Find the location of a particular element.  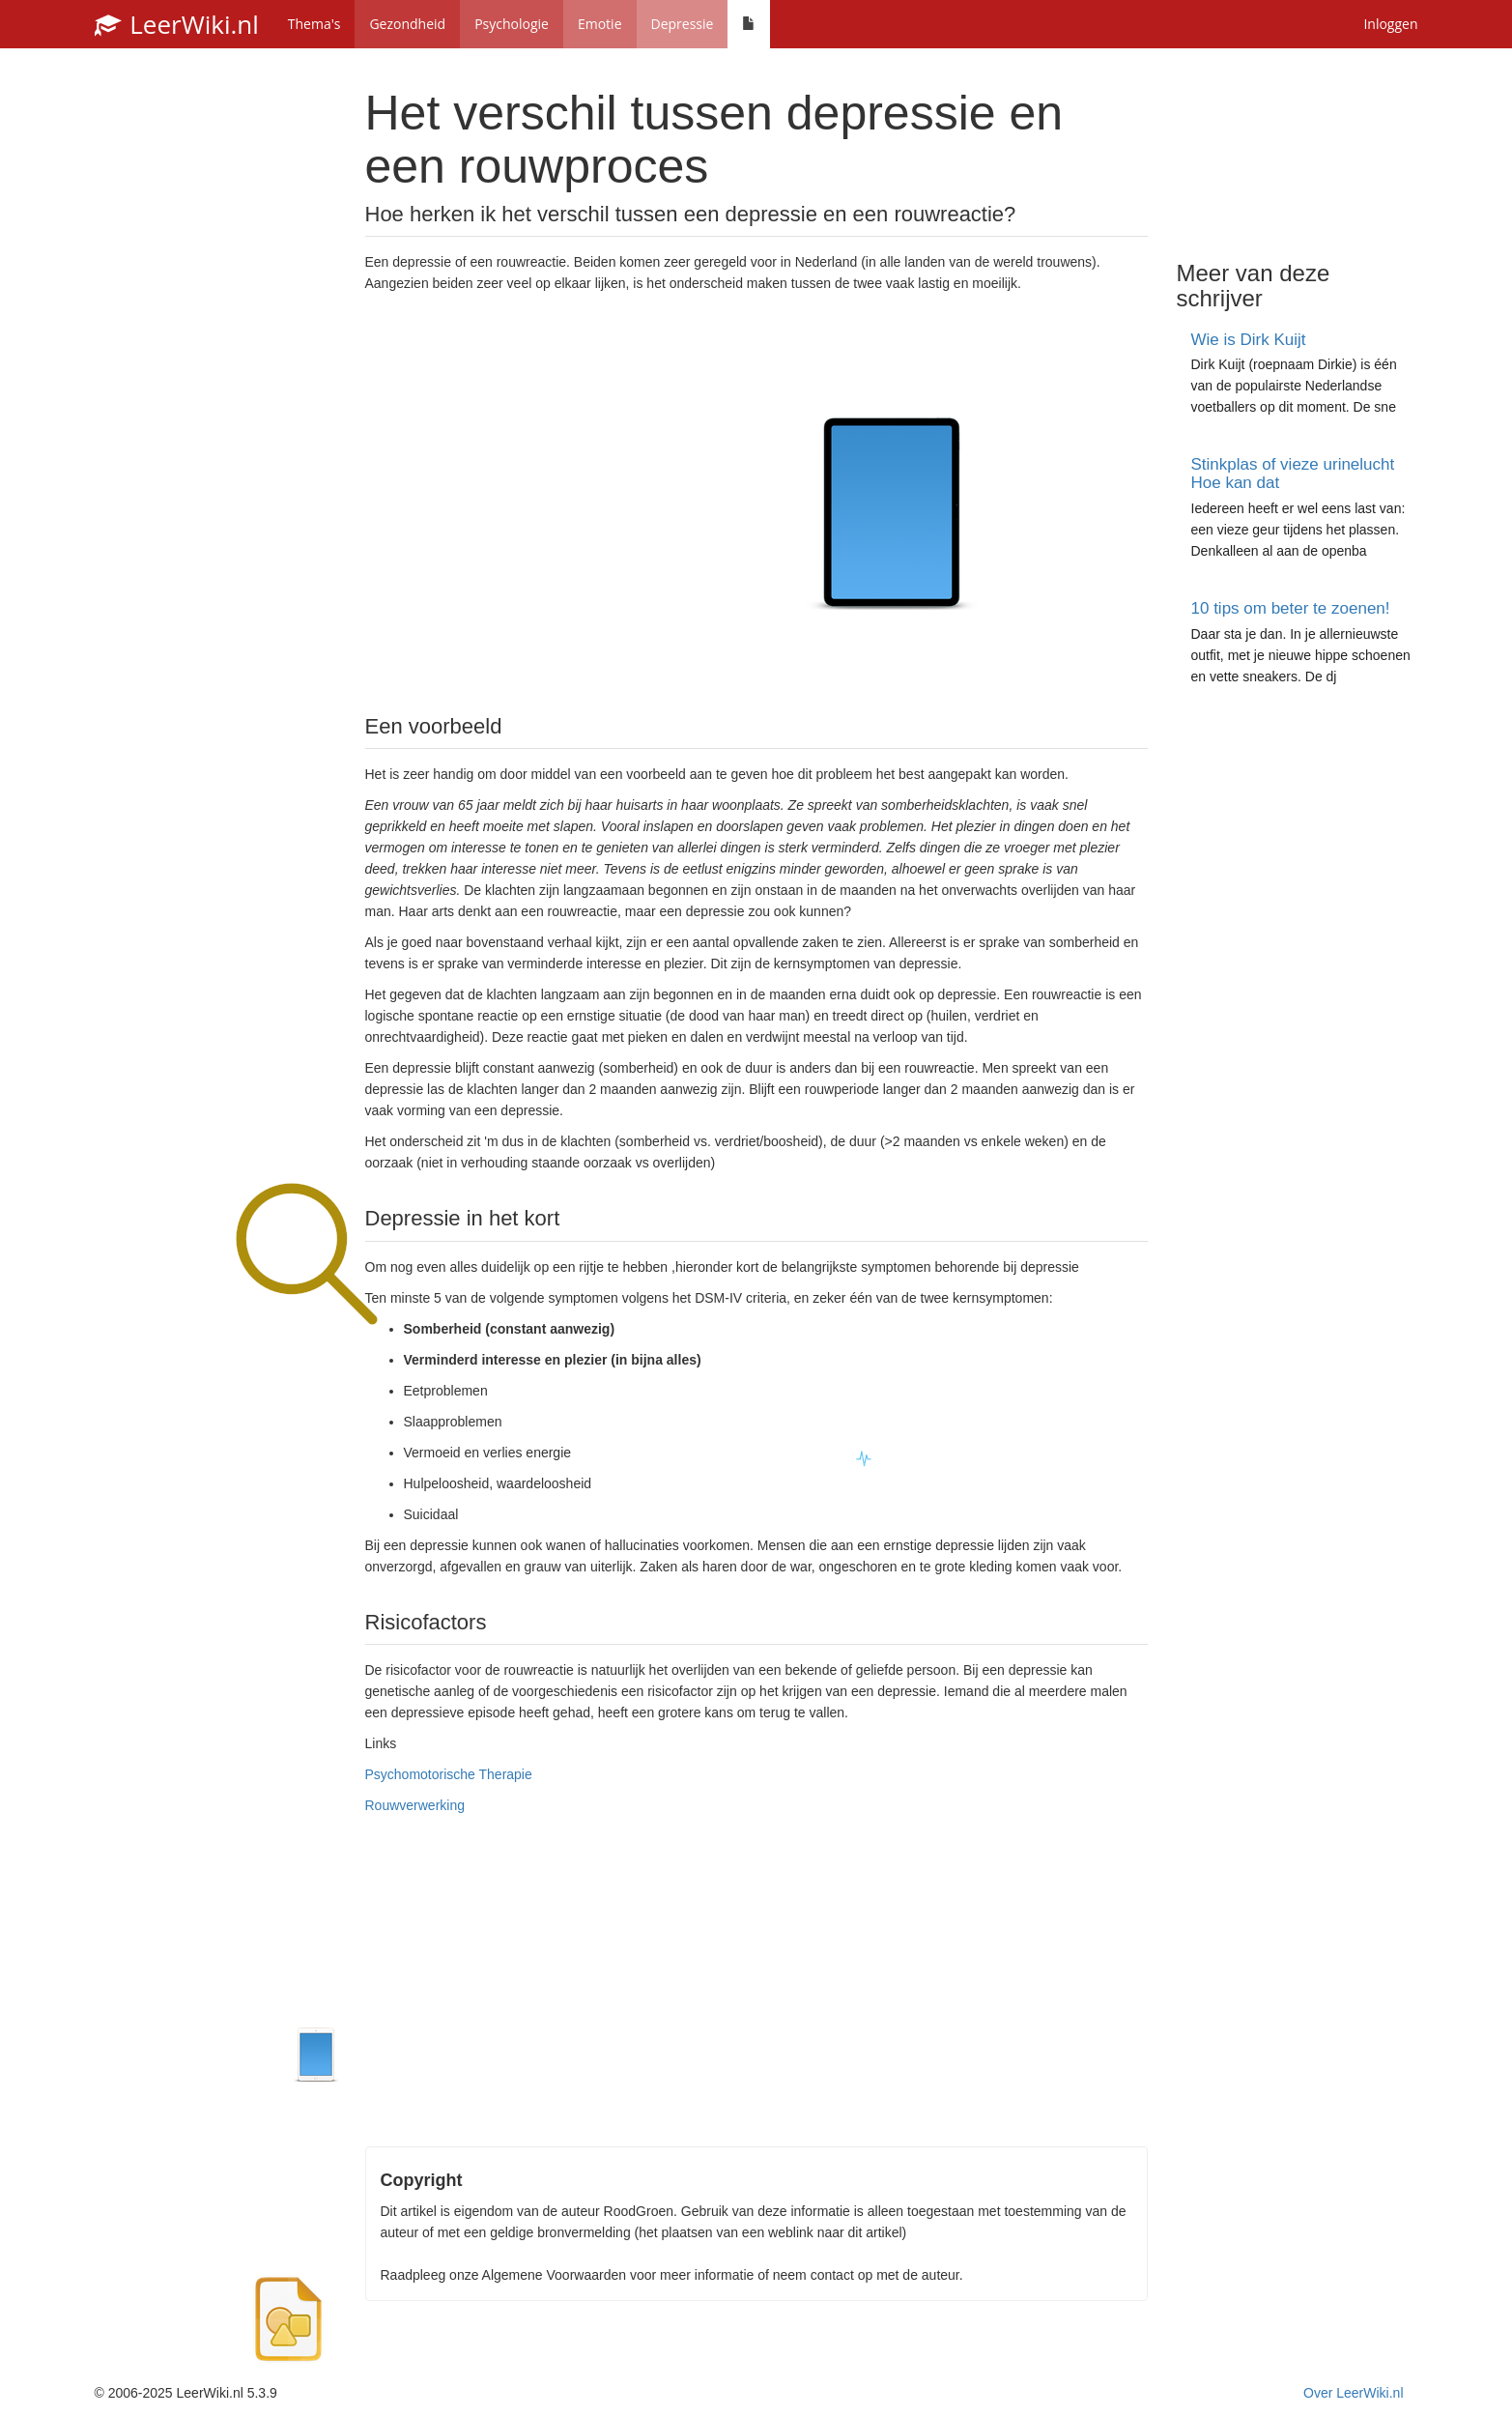

search system preferences or settings is located at coordinates (306, 1253).